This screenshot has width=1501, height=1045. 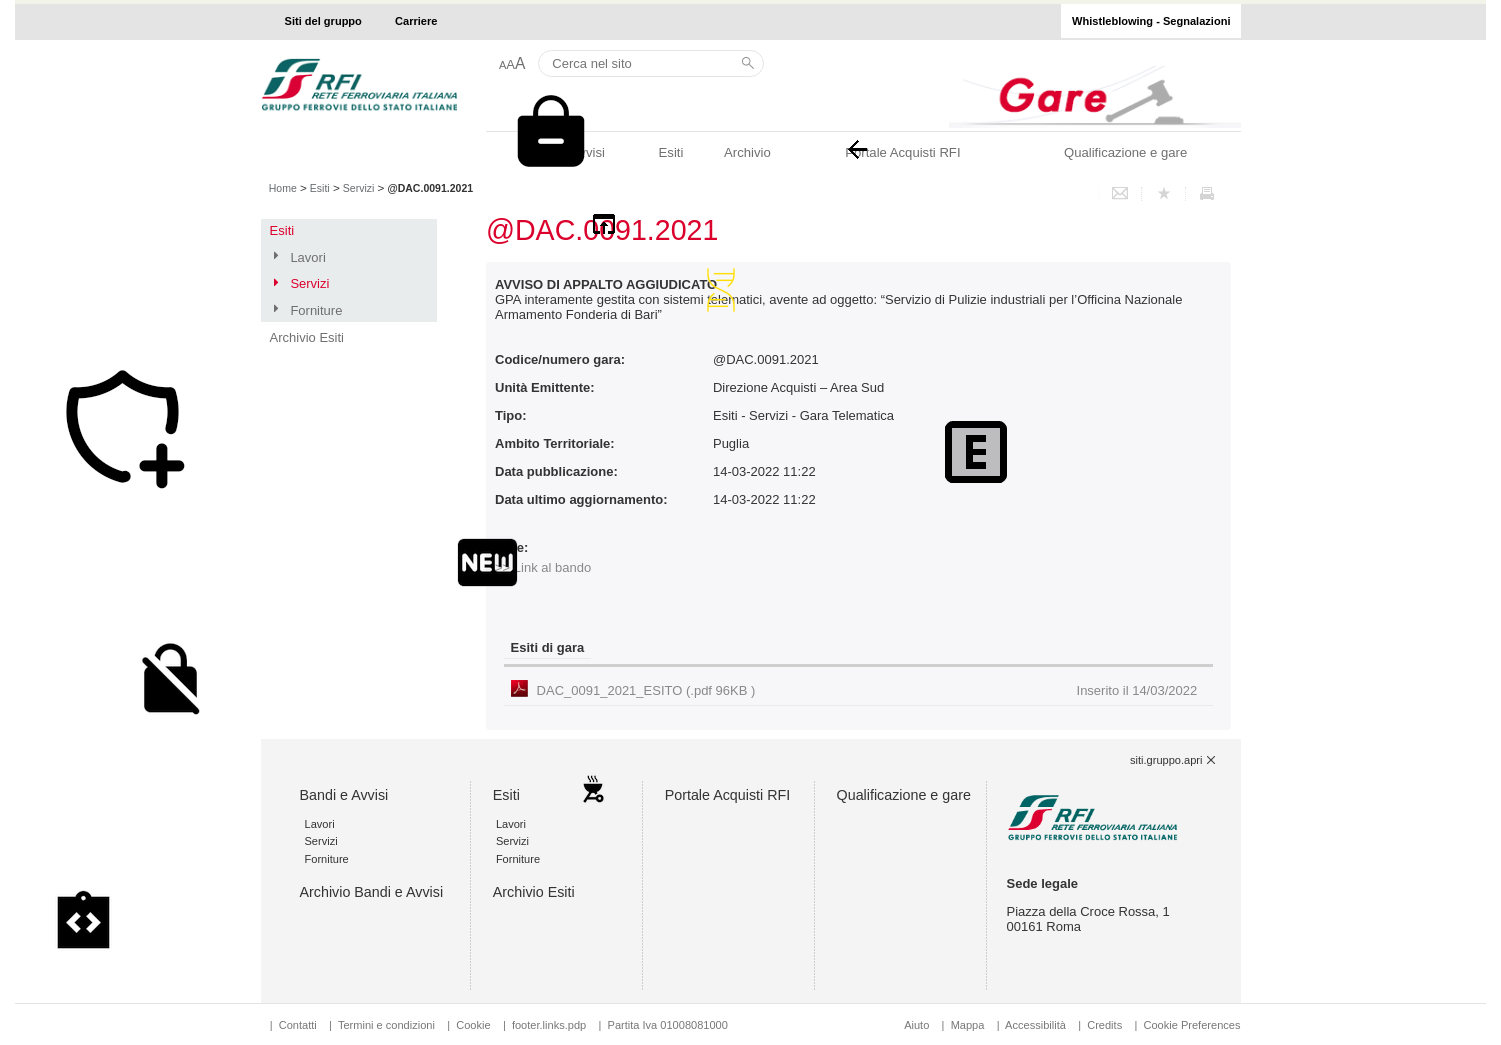 What do you see at coordinates (170, 679) in the screenshot?
I see `indicates connection is not encrypted or secure` at bounding box center [170, 679].